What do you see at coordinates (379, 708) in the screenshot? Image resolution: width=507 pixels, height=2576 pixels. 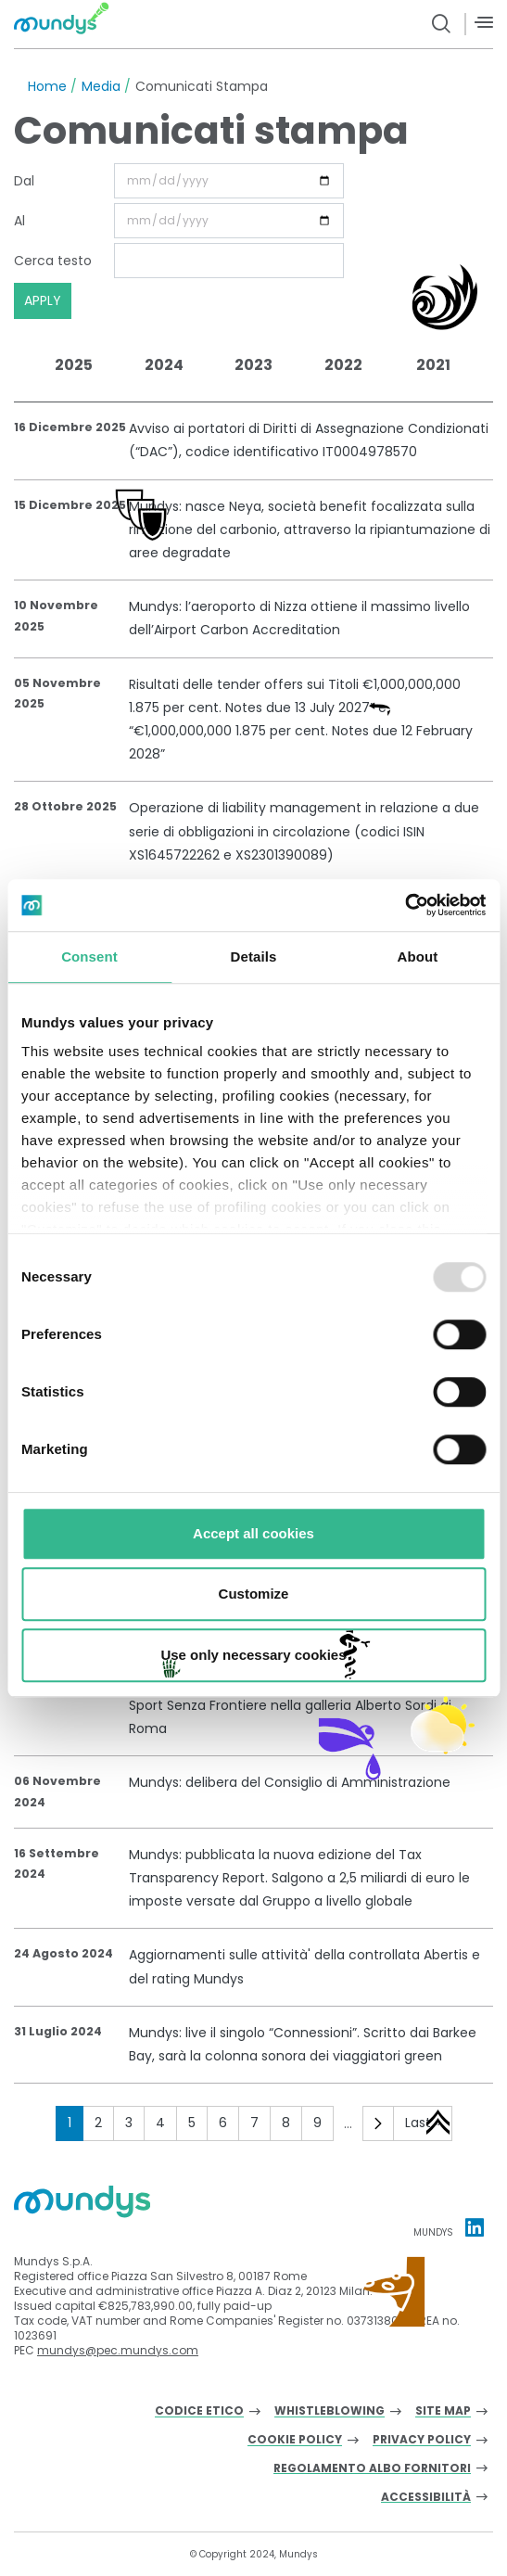 I see `swipe left gesture indicator` at bounding box center [379, 708].